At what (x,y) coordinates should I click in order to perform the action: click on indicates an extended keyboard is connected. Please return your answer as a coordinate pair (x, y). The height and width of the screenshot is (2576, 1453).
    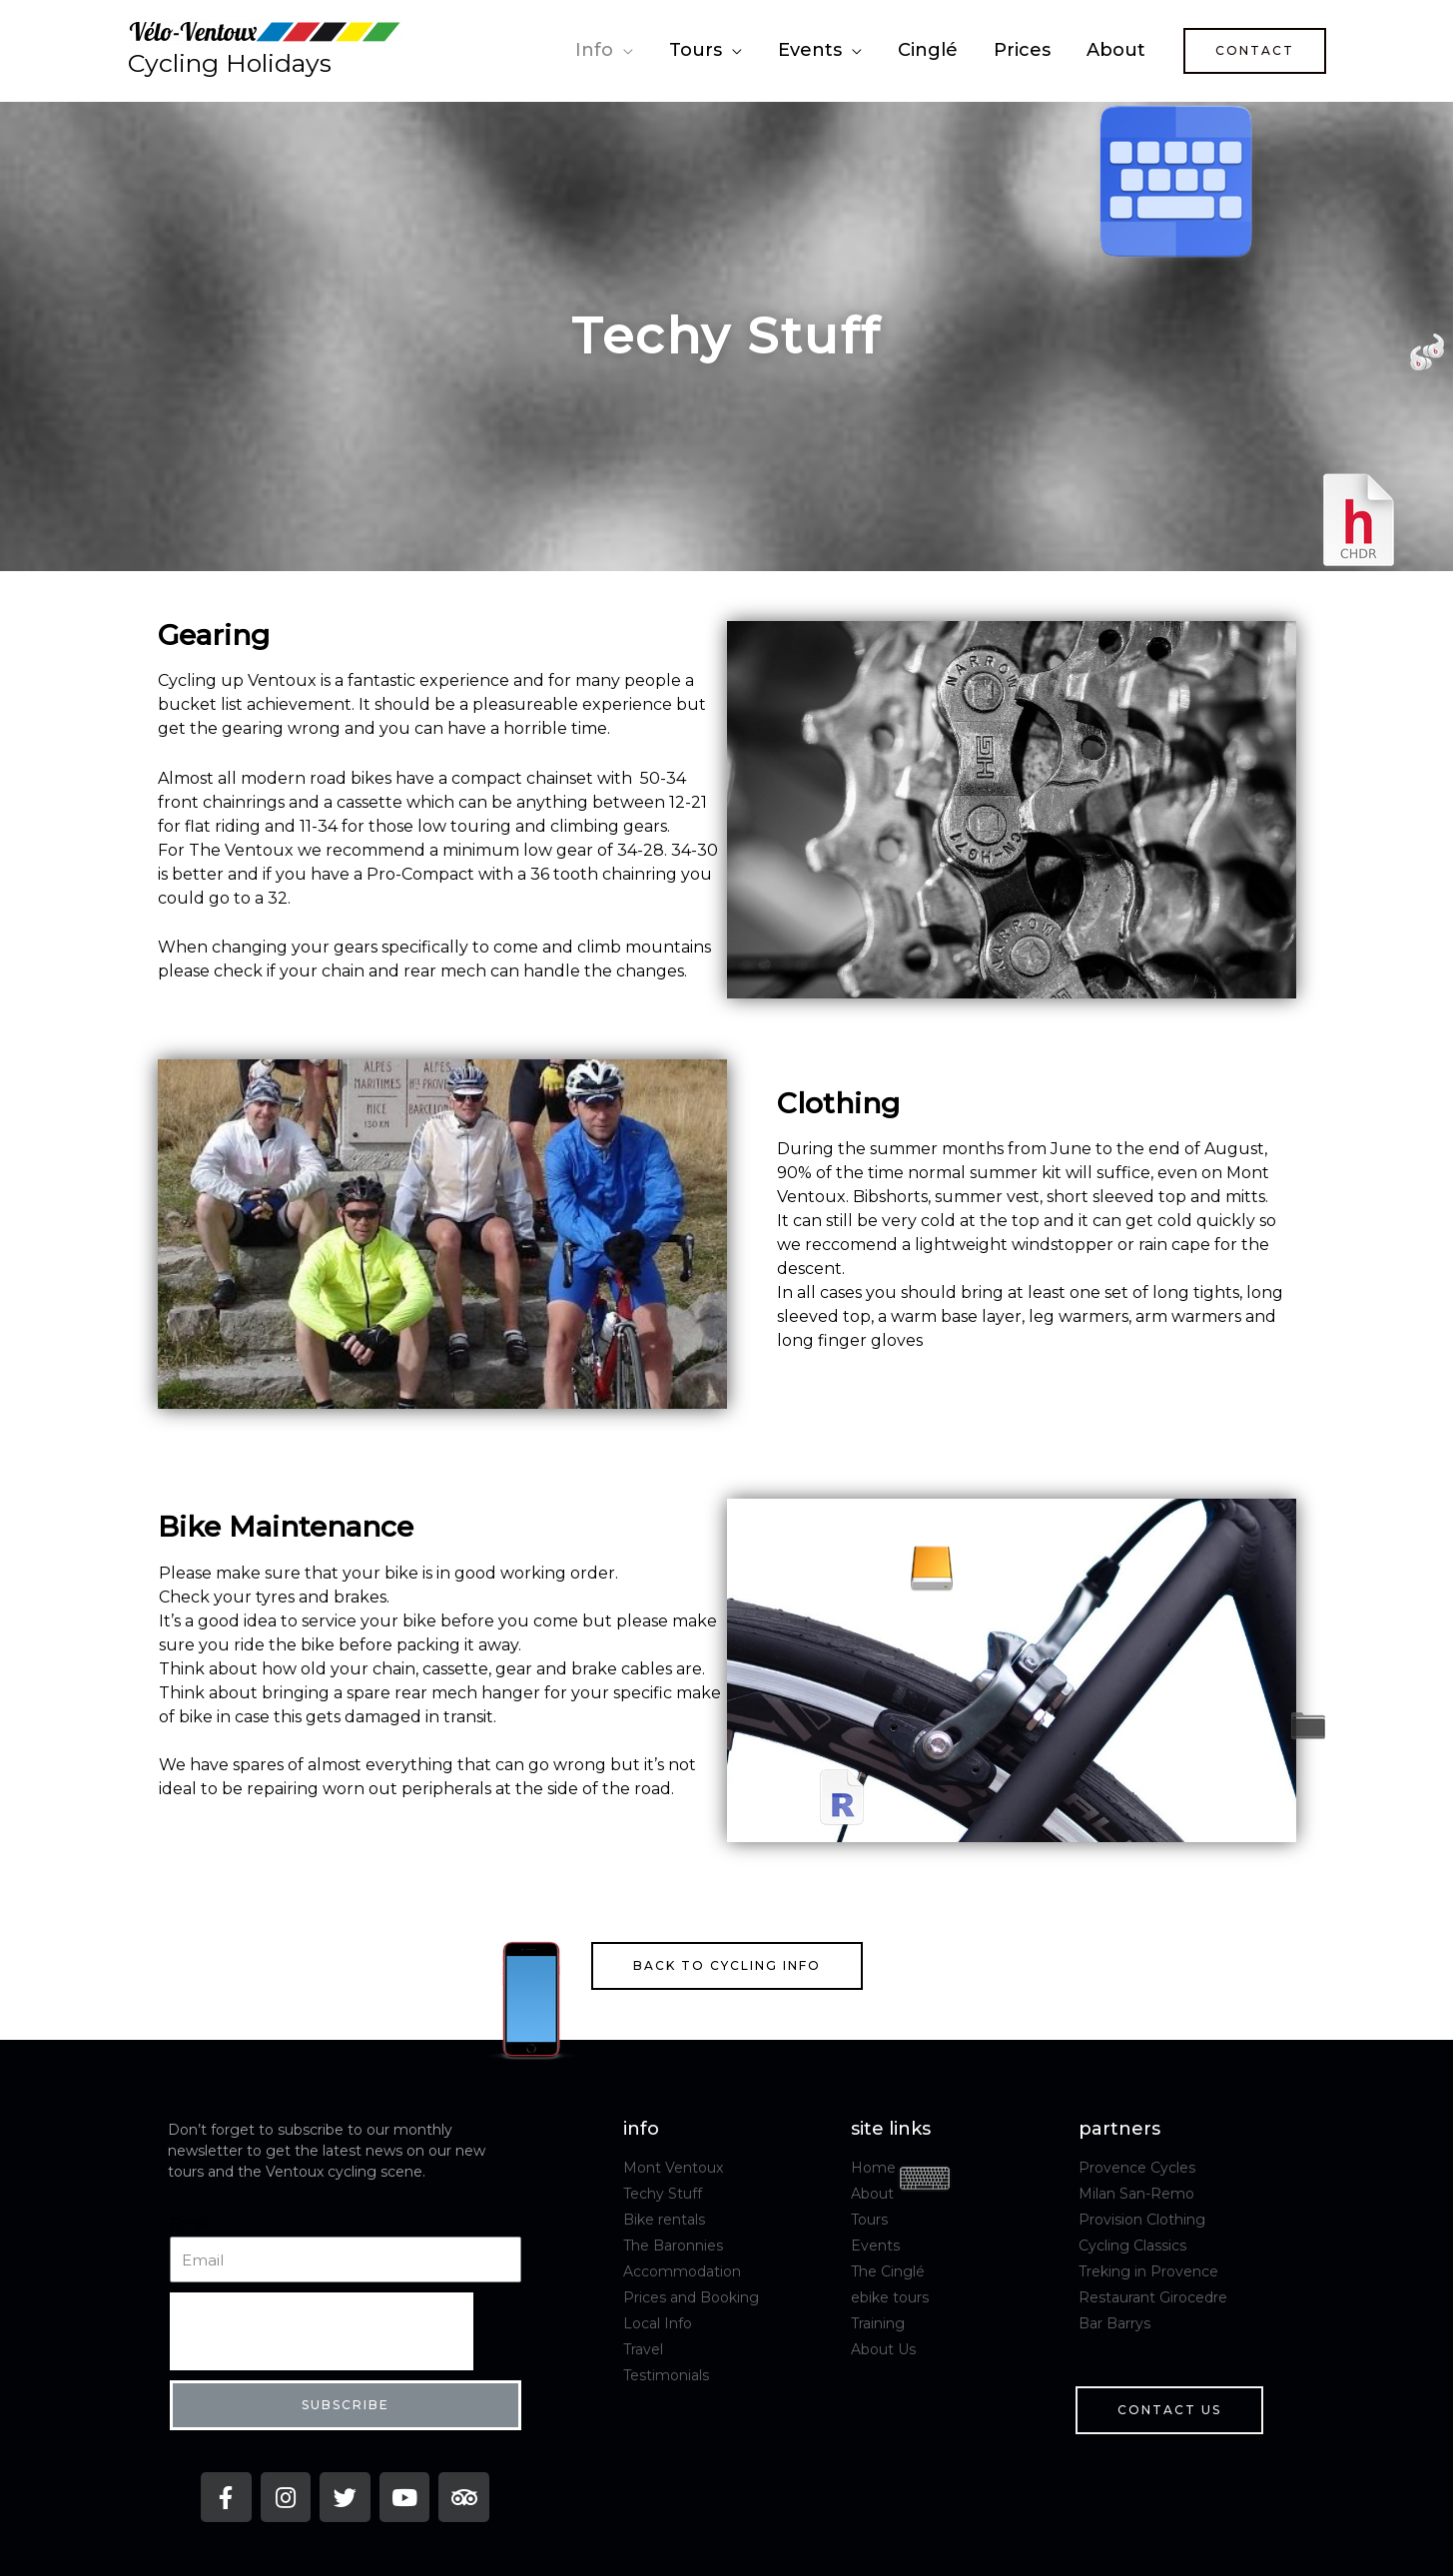
    Looking at the image, I should click on (925, 2179).